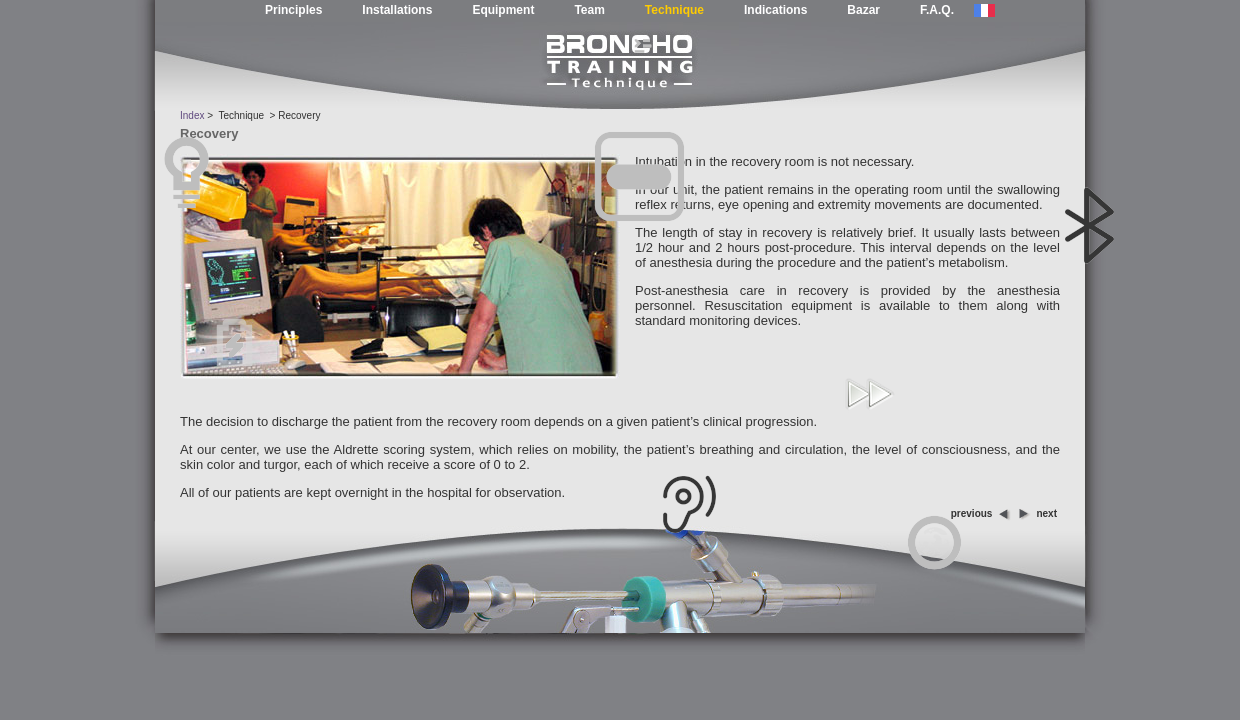 The width and height of the screenshot is (1240, 720). What do you see at coordinates (643, 46) in the screenshot?
I see `decrease text indentation (right-to-left layout)` at bounding box center [643, 46].